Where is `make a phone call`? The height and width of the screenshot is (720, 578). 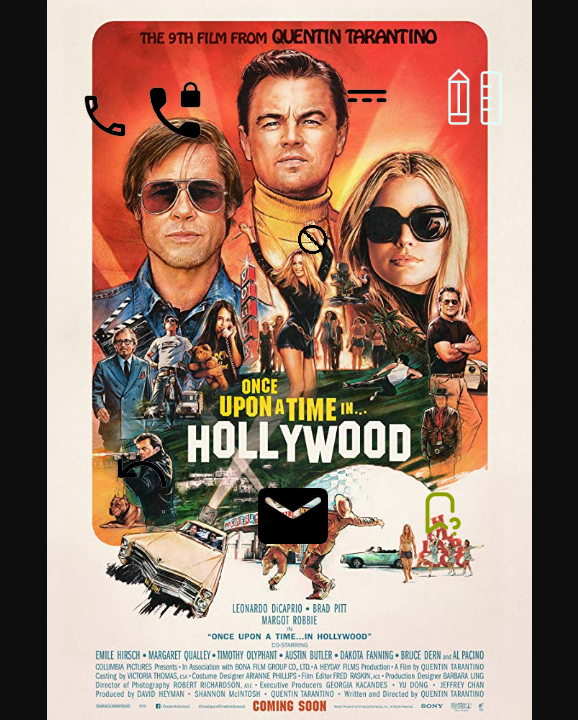 make a phone call is located at coordinates (105, 116).